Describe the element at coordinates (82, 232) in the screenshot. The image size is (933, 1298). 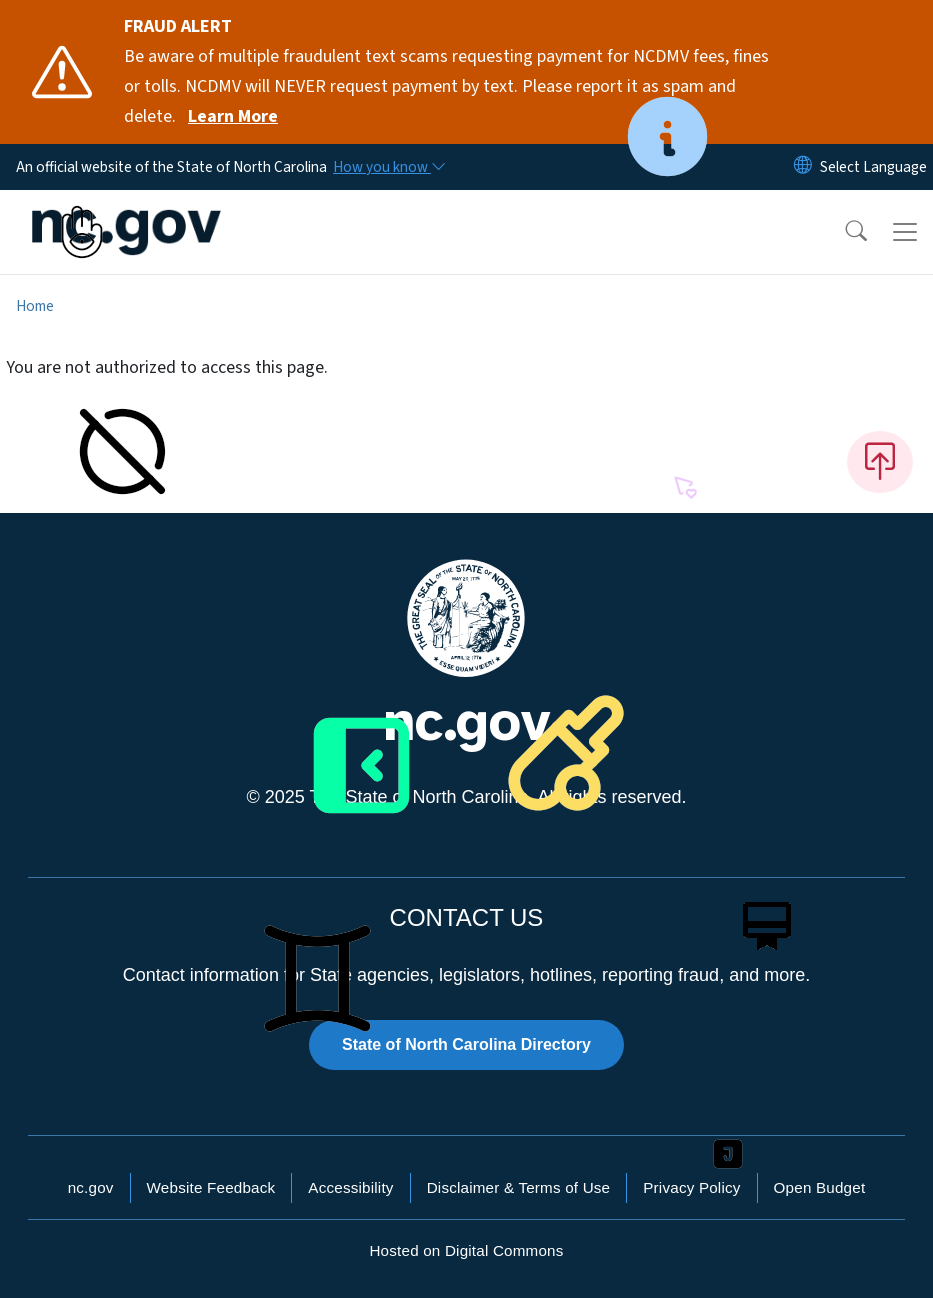
I see `access palm reading or hand analysis feature` at that location.